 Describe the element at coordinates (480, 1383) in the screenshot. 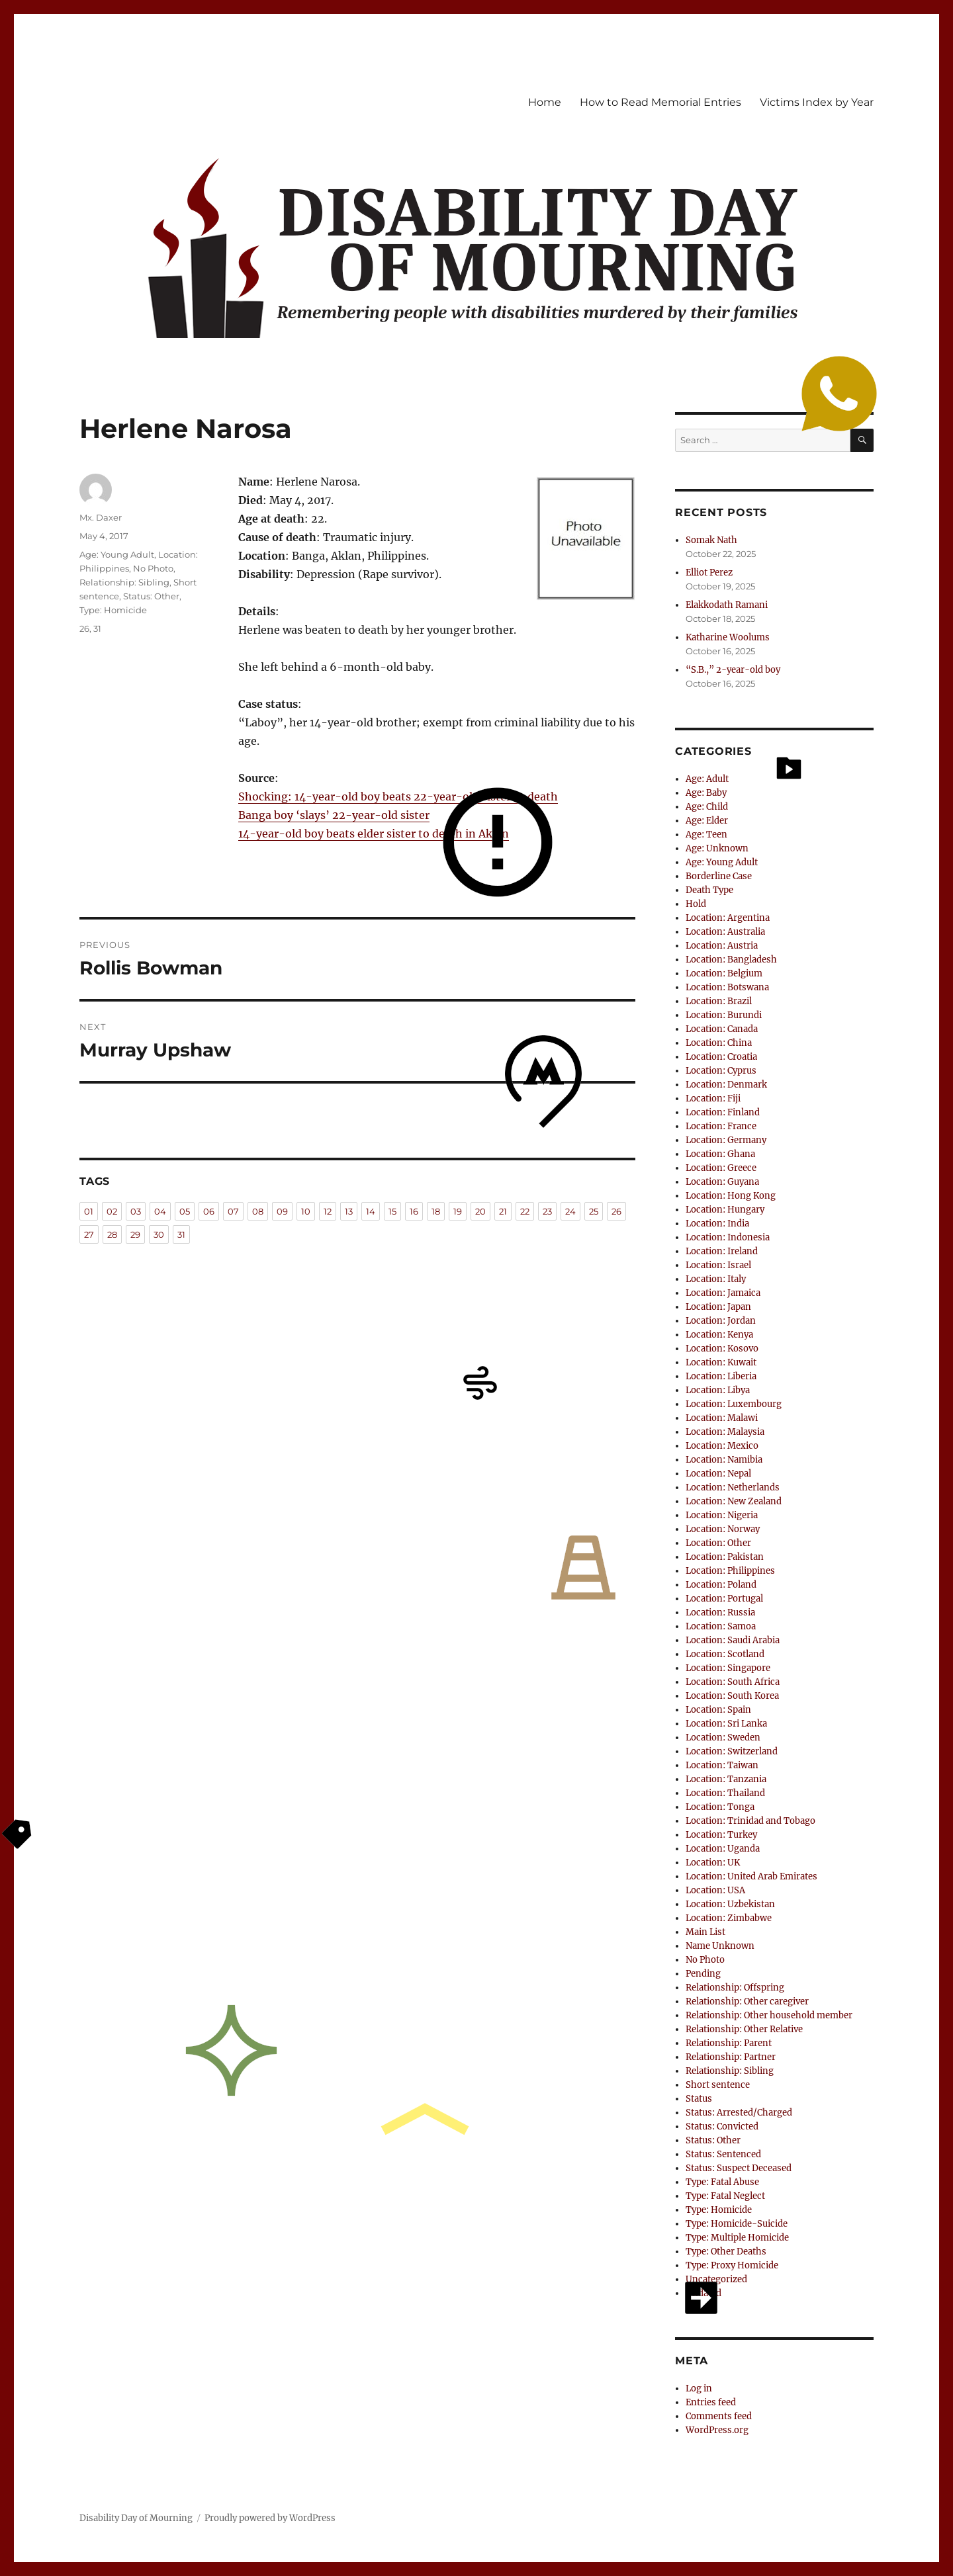

I see `indicates windy weather conditions` at that location.